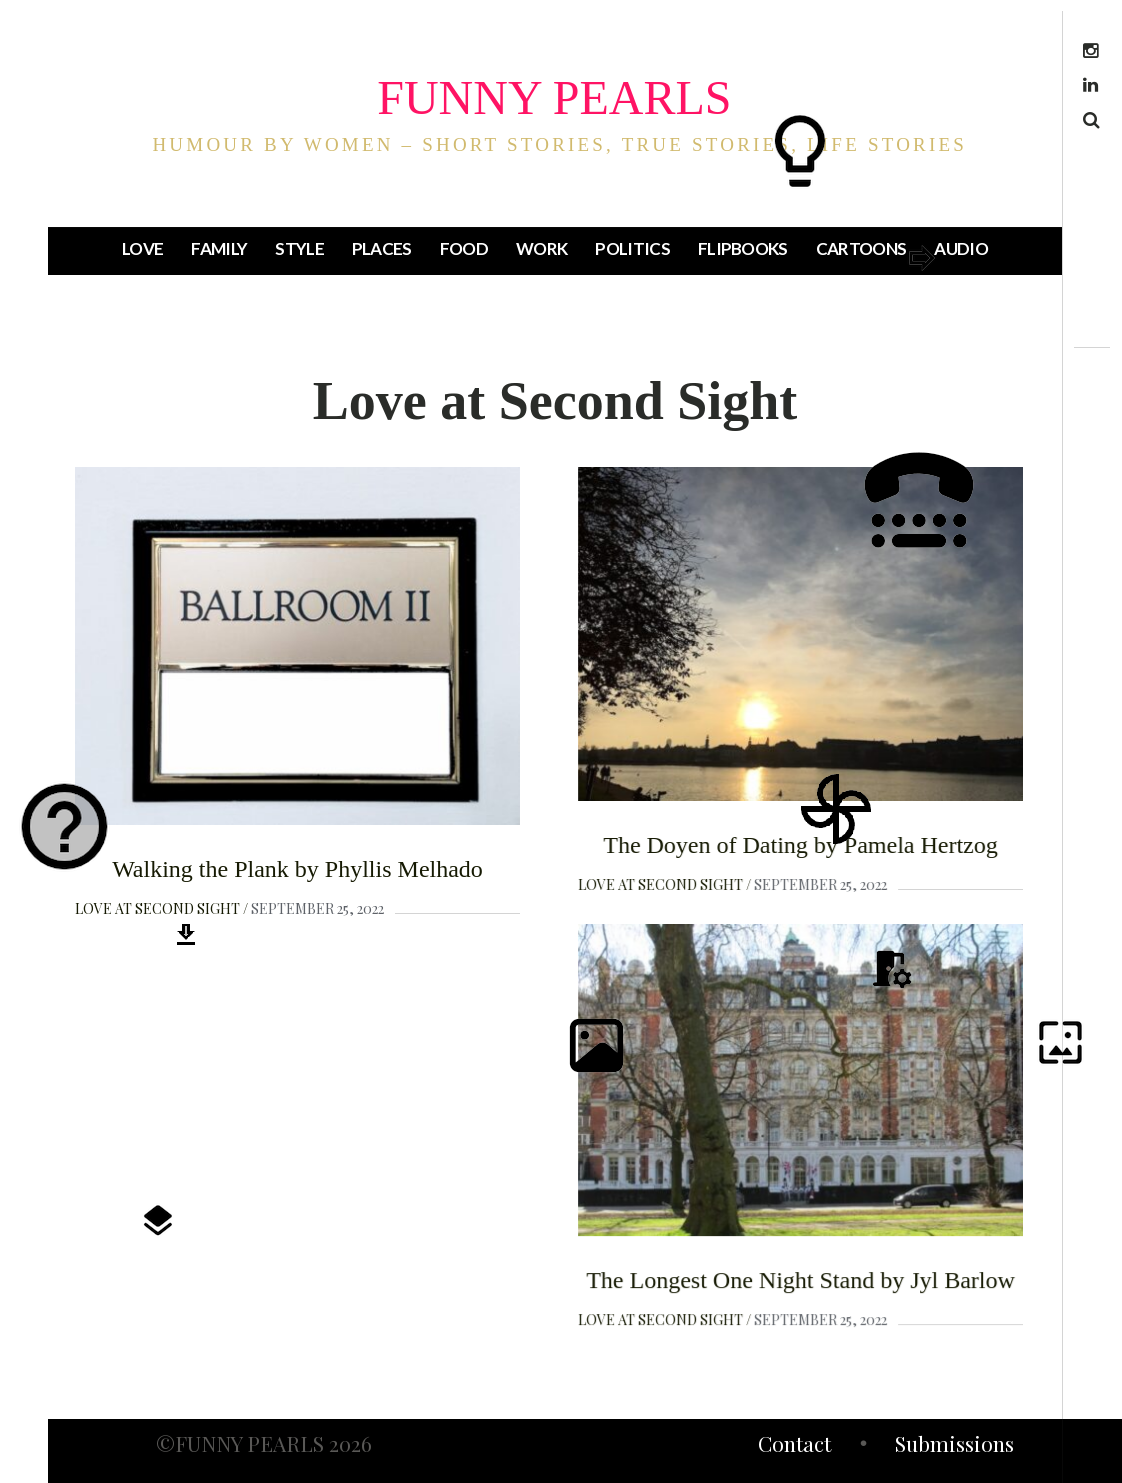 This screenshot has width=1122, height=1483. What do you see at coordinates (596, 1045) in the screenshot?
I see `view photos or images` at bounding box center [596, 1045].